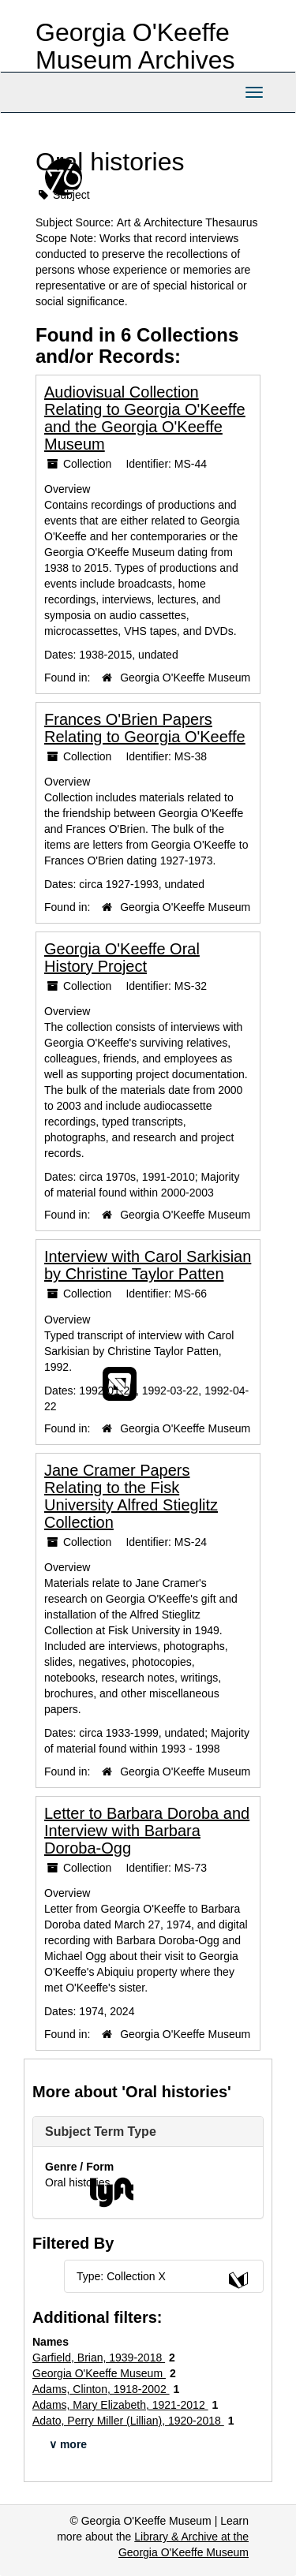  I want to click on visit system76 website or support, so click(63, 177).